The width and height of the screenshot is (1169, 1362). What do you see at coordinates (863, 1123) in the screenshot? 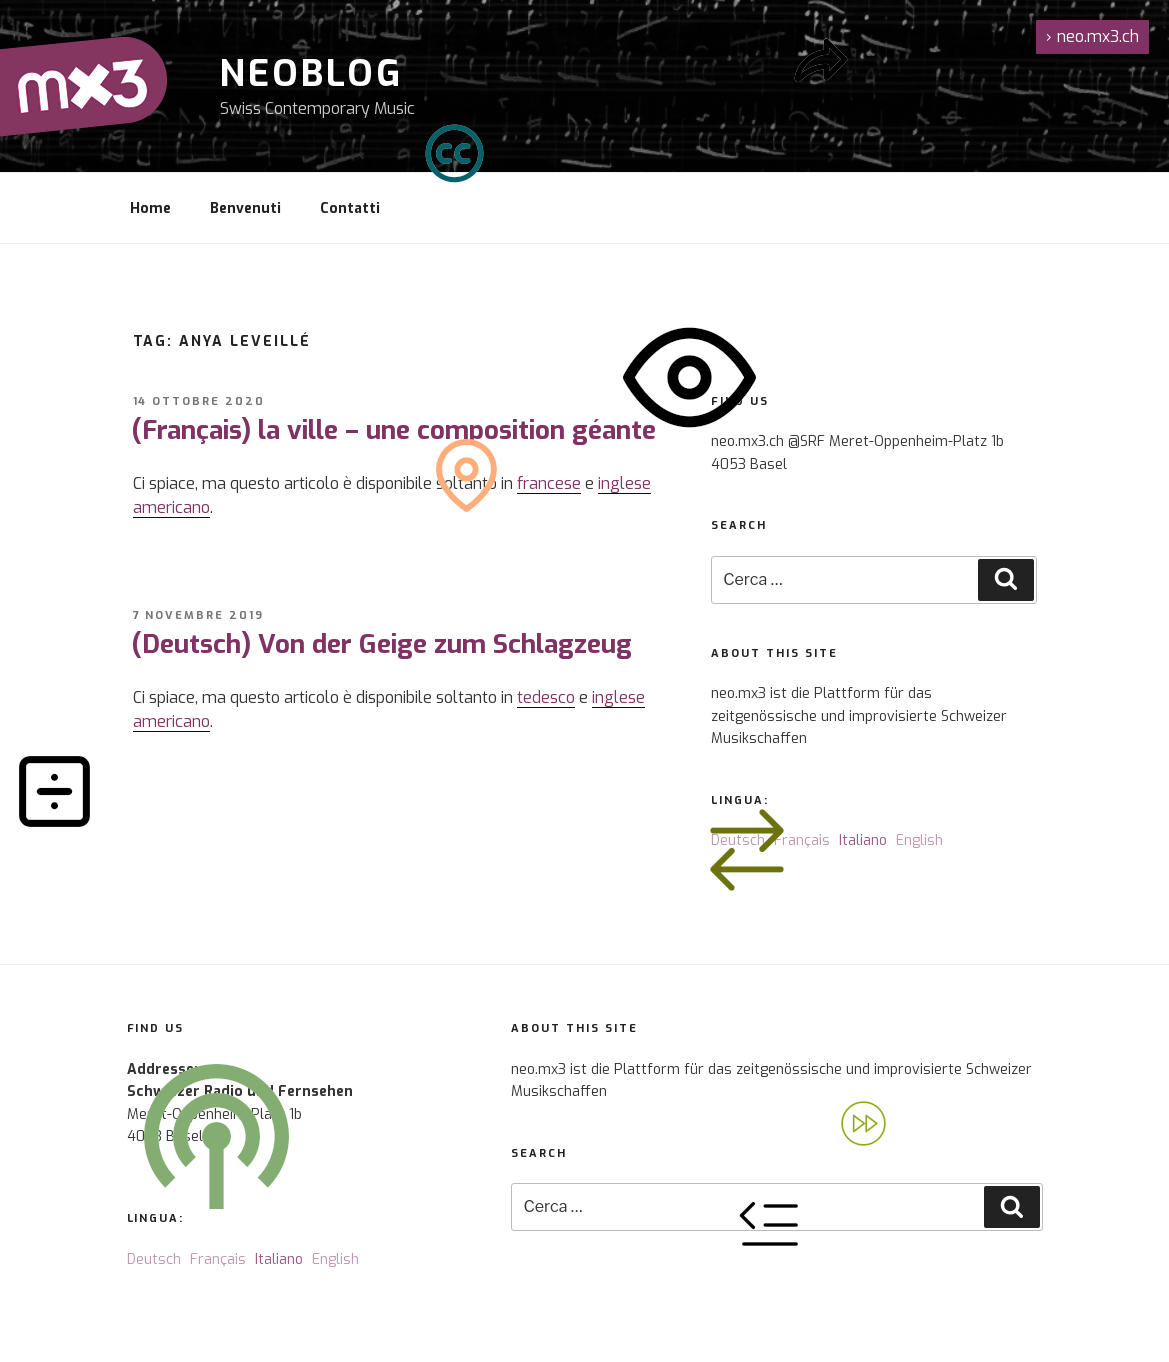
I see `skip forward in media playback` at bounding box center [863, 1123].